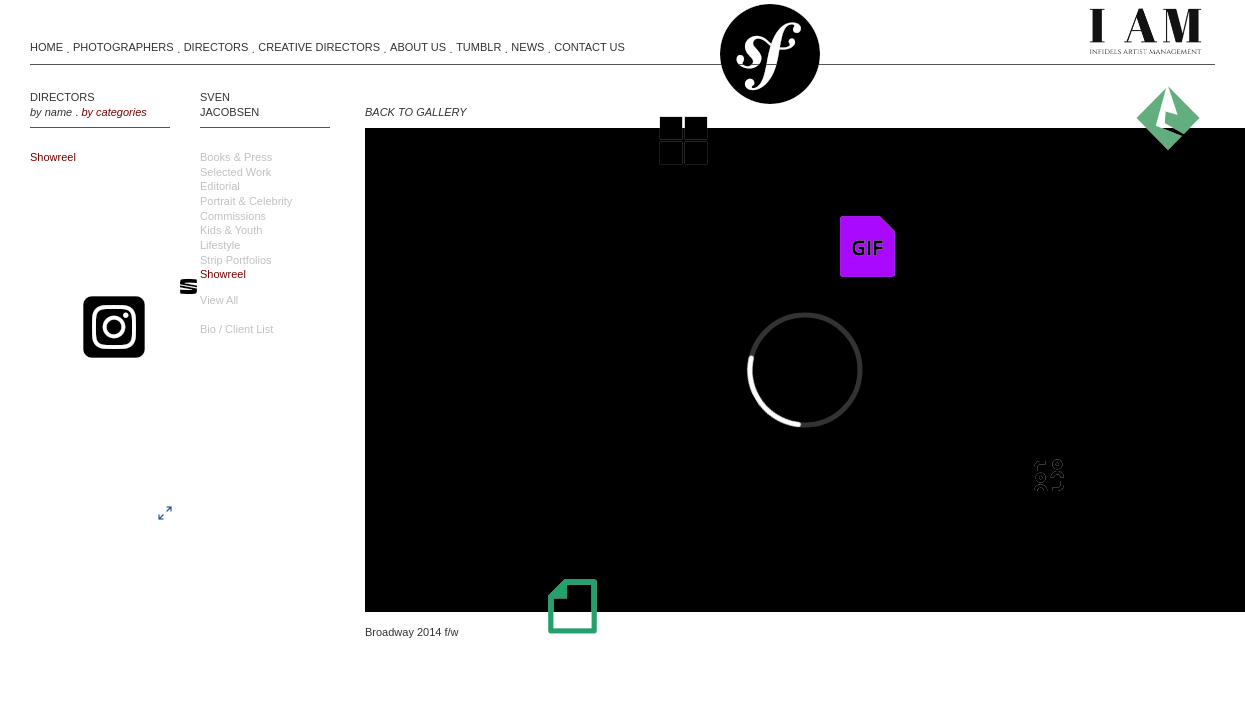 This screenshot has height=720, width=1245. Describe the element at coordinates (165, 513) in the screenshot. I see `expand content to full screen` at that location.